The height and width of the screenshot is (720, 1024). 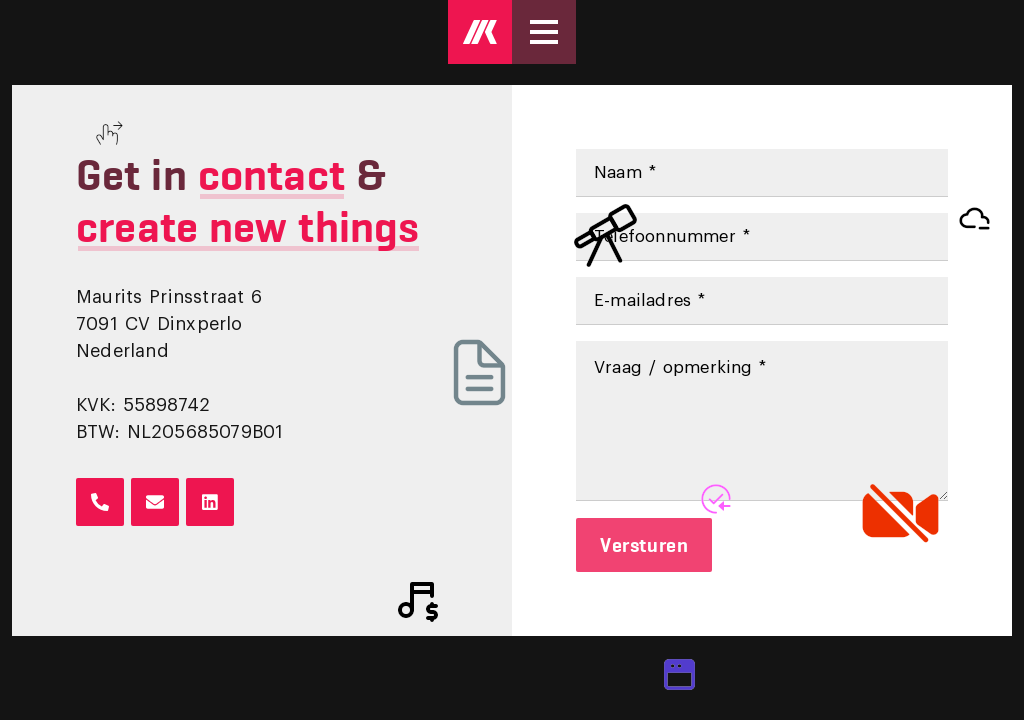 What do you see at coordinates (605, 235) in the screenshot?
I see `explore or discover new content` at bounding box center [605, 235].